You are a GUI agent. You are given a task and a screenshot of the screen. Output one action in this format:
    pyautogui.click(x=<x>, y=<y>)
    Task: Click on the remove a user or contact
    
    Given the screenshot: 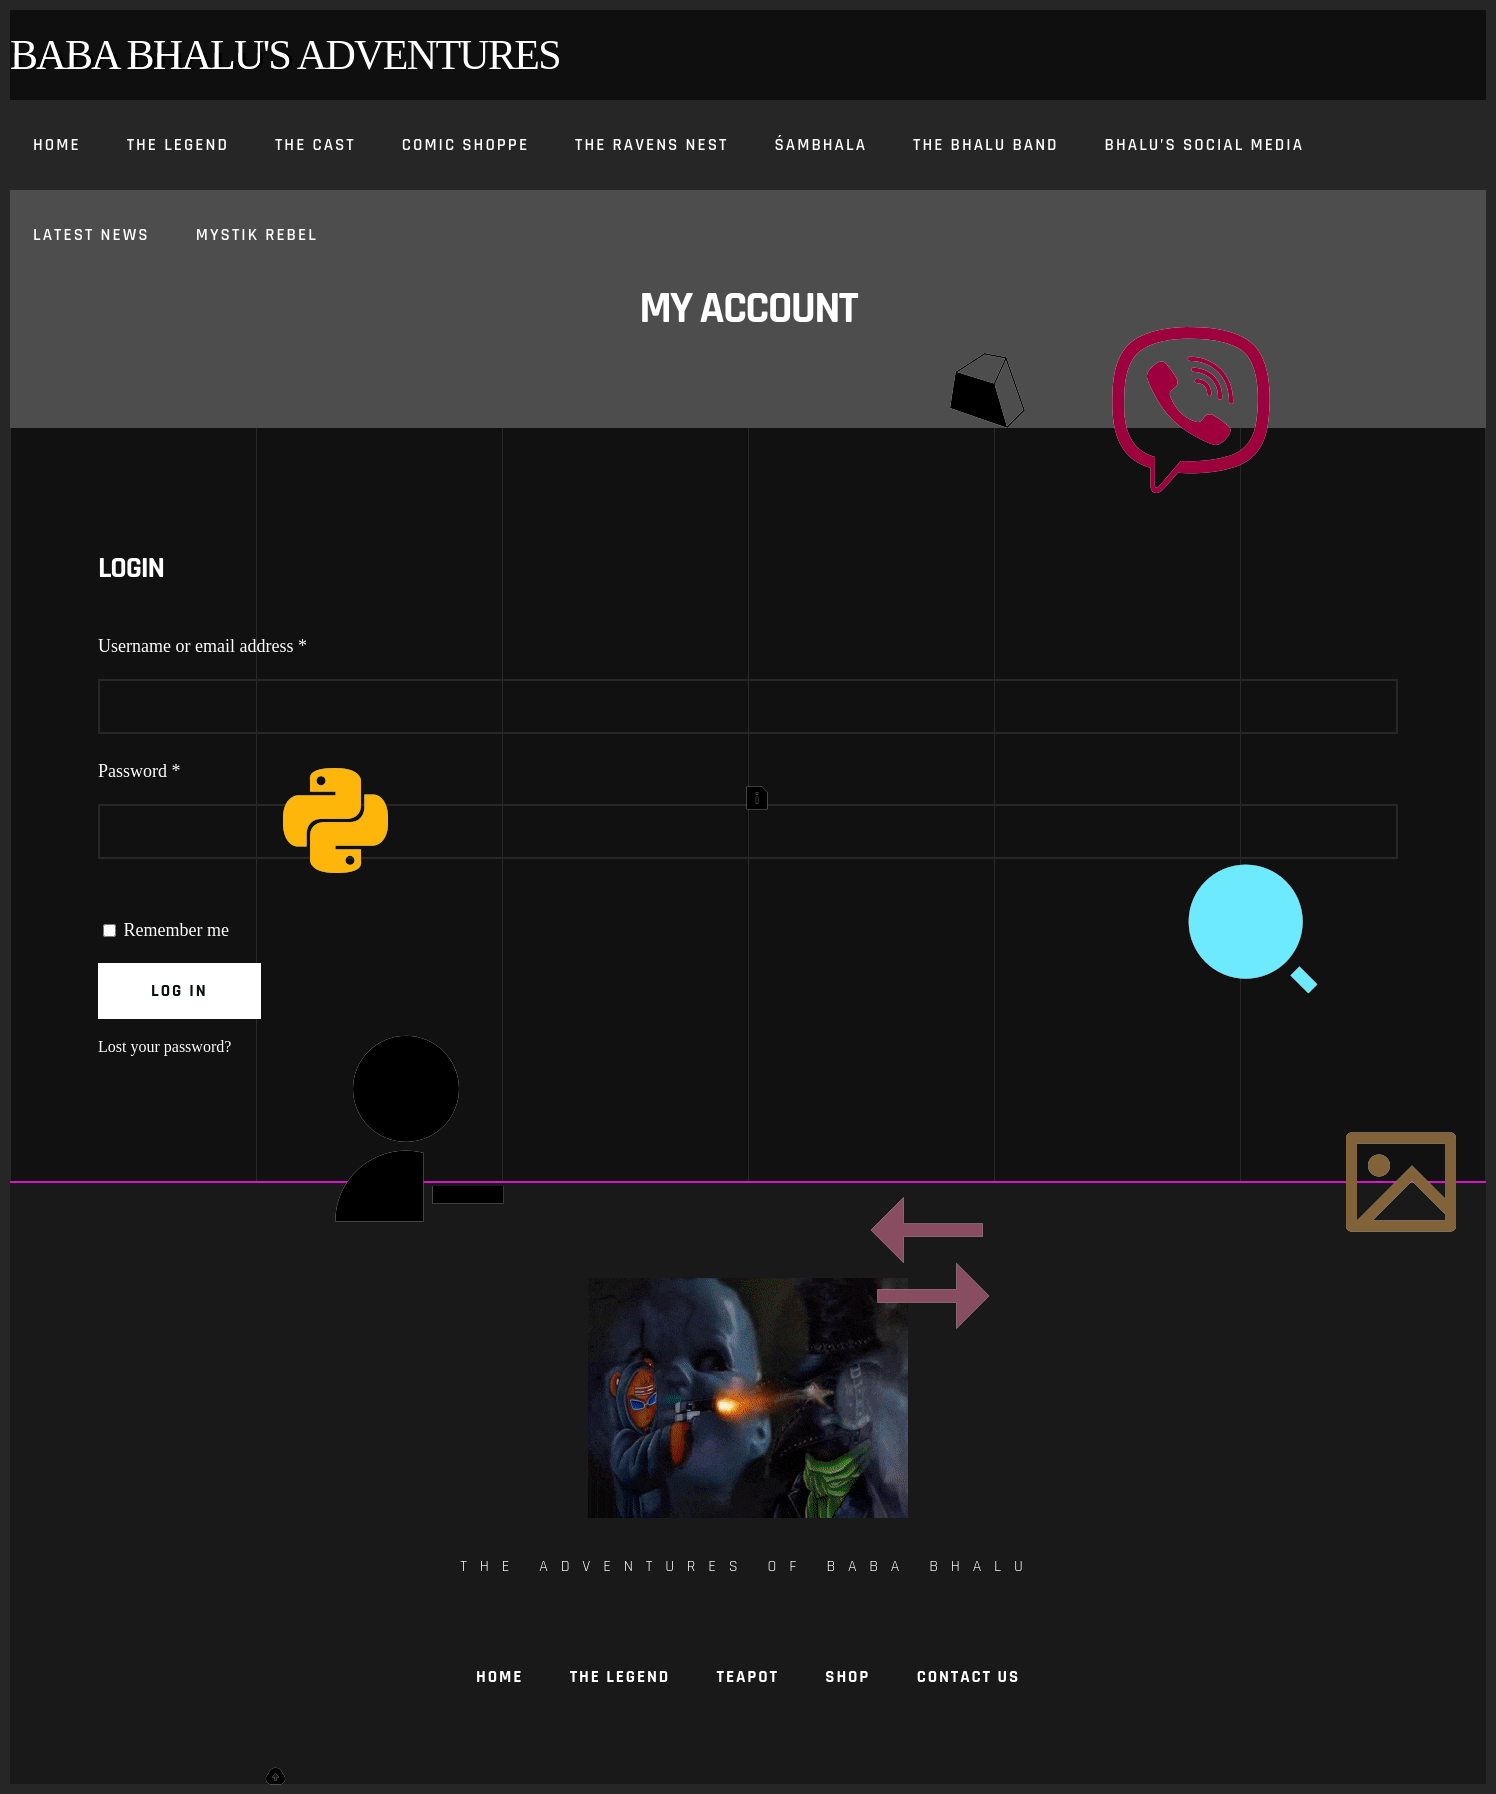 What is the action you would take?
    pyautogui.click(x=406, y=1133)
    